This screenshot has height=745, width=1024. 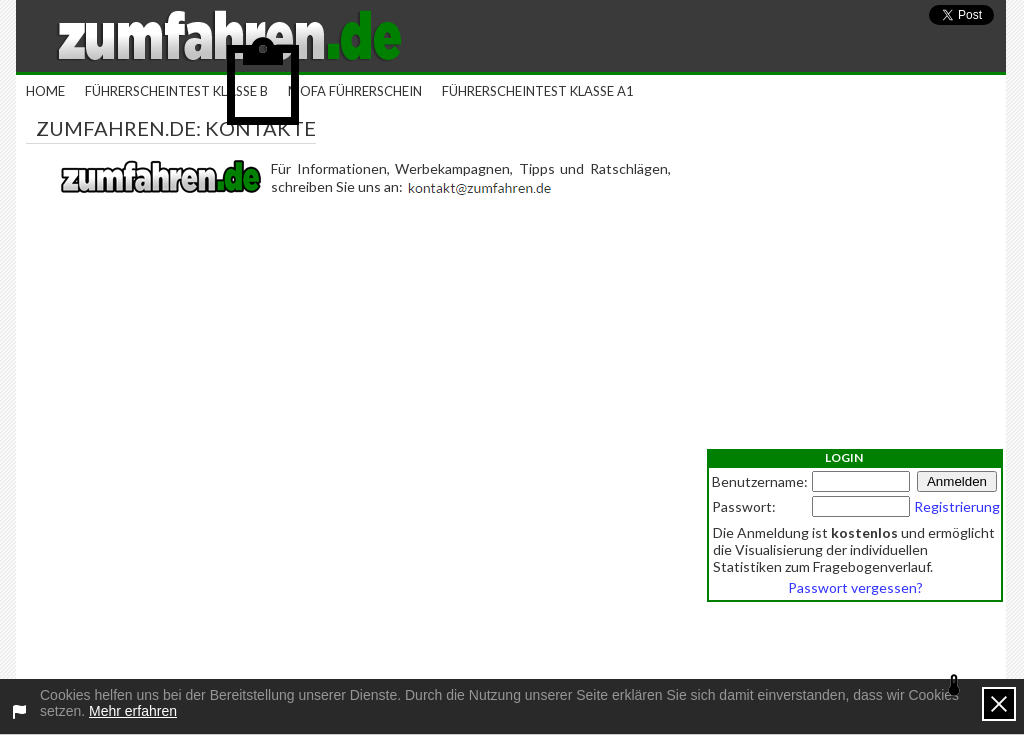 What do you see at coordinates (263, 85) in the screenshot?
I see `paste content from clipboard` at bounding box center [263, 85].